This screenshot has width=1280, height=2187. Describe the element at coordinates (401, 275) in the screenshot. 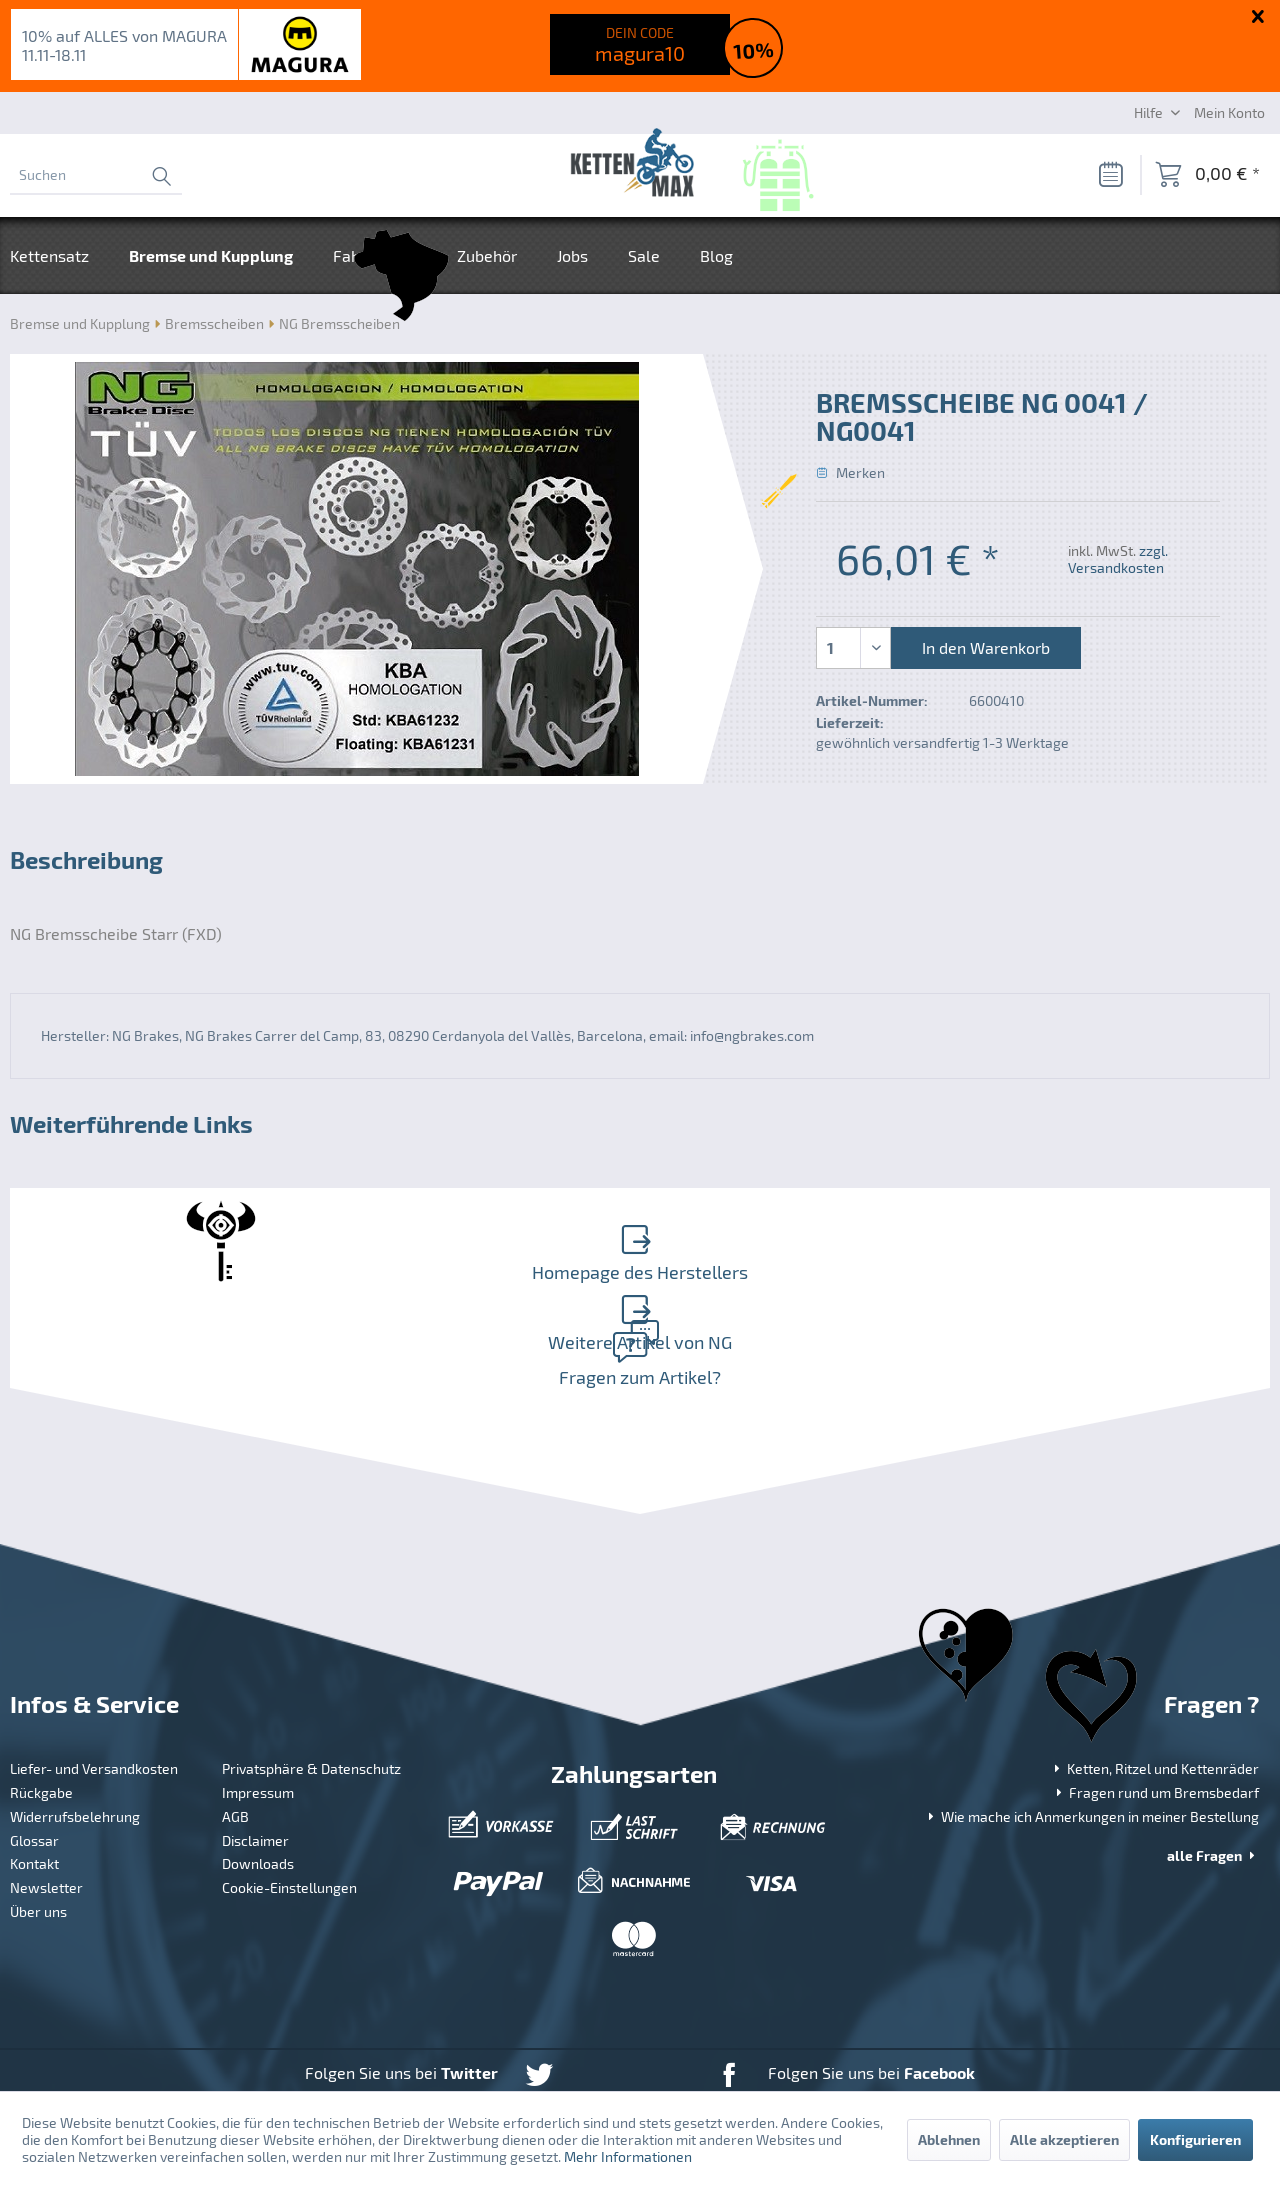

I see `select brazil as your country or region` at that location.